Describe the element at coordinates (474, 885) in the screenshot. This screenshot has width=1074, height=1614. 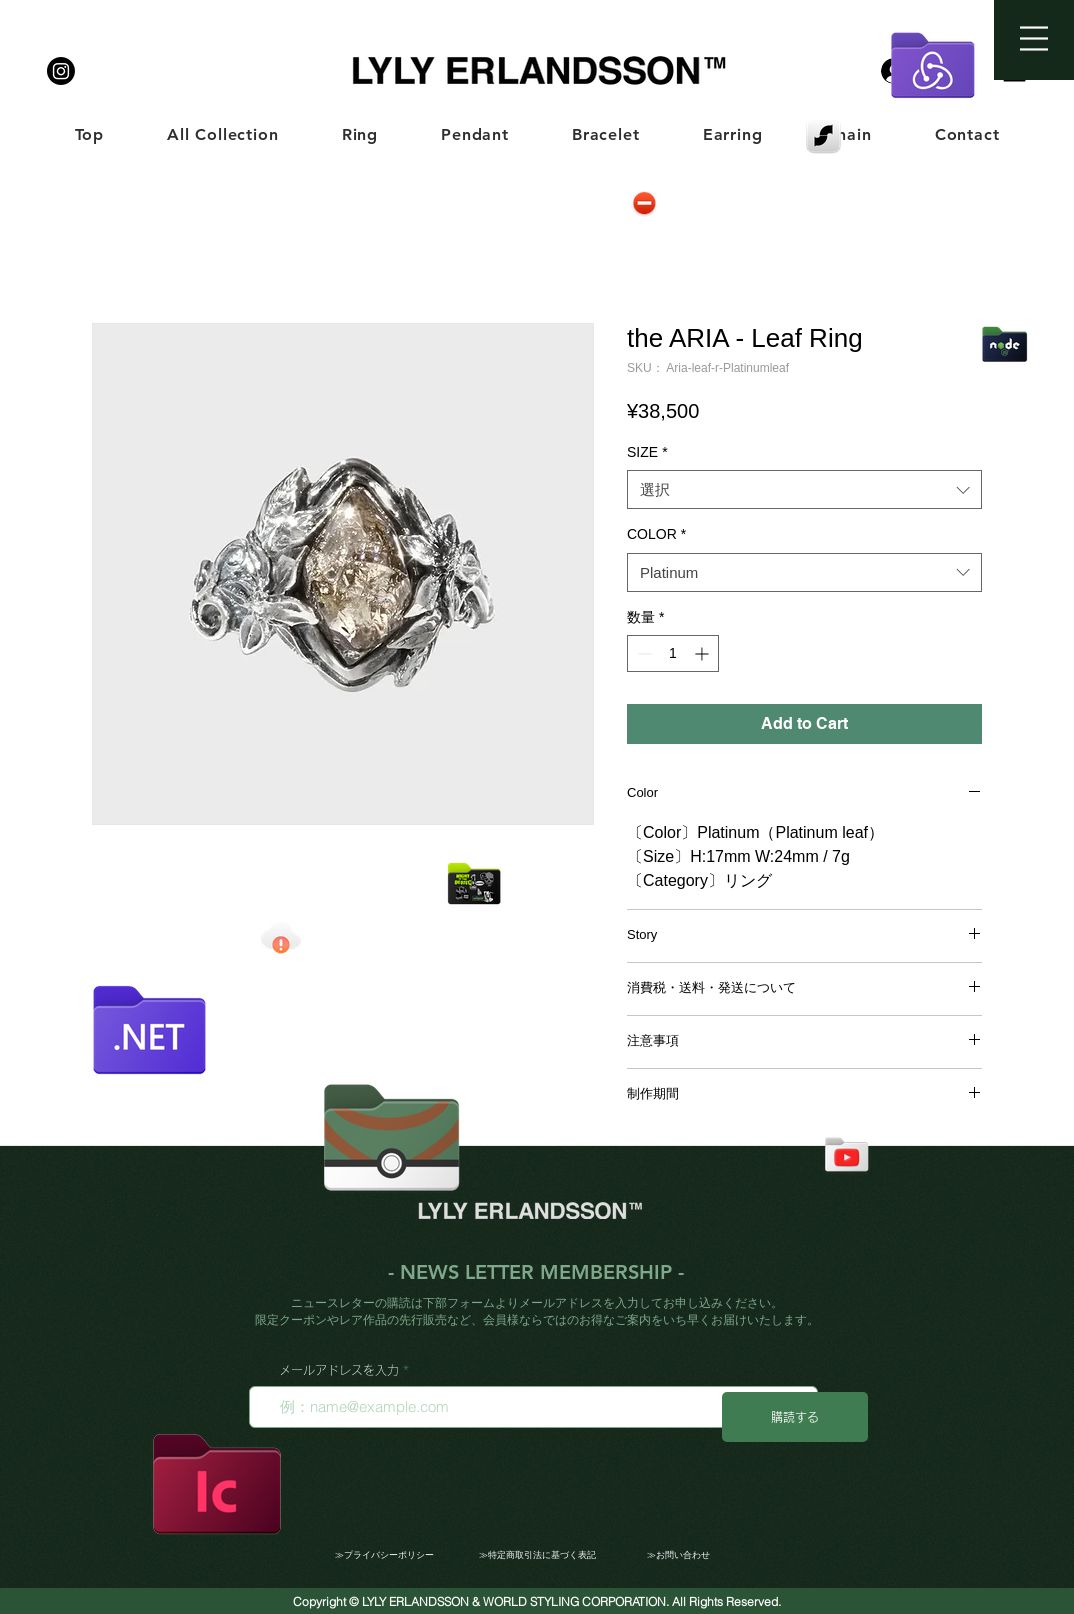
I see `open watch dogs 2 game files folder` at that location.